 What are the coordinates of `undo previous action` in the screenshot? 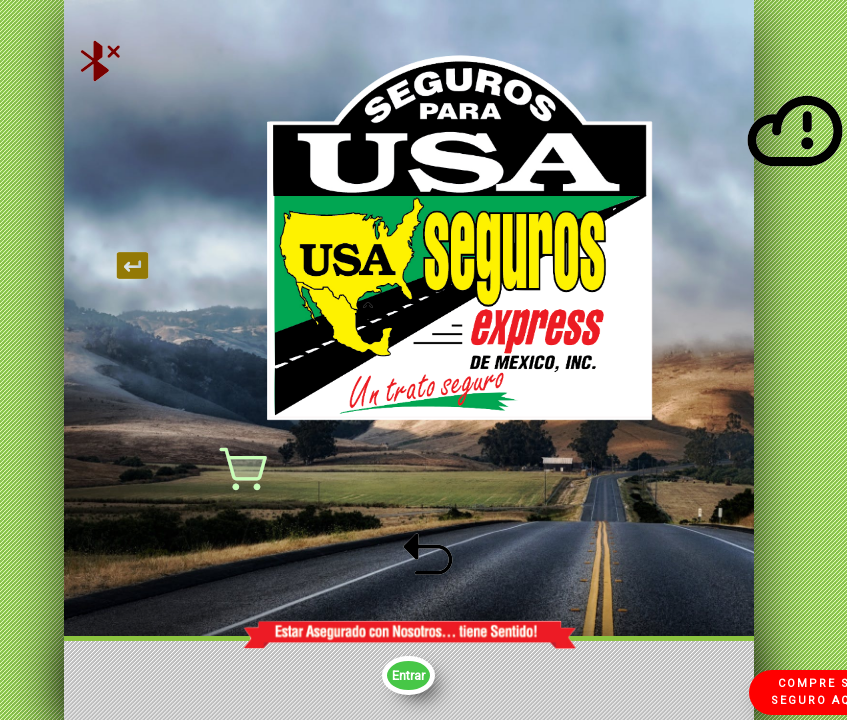 It's located at (428, 556).